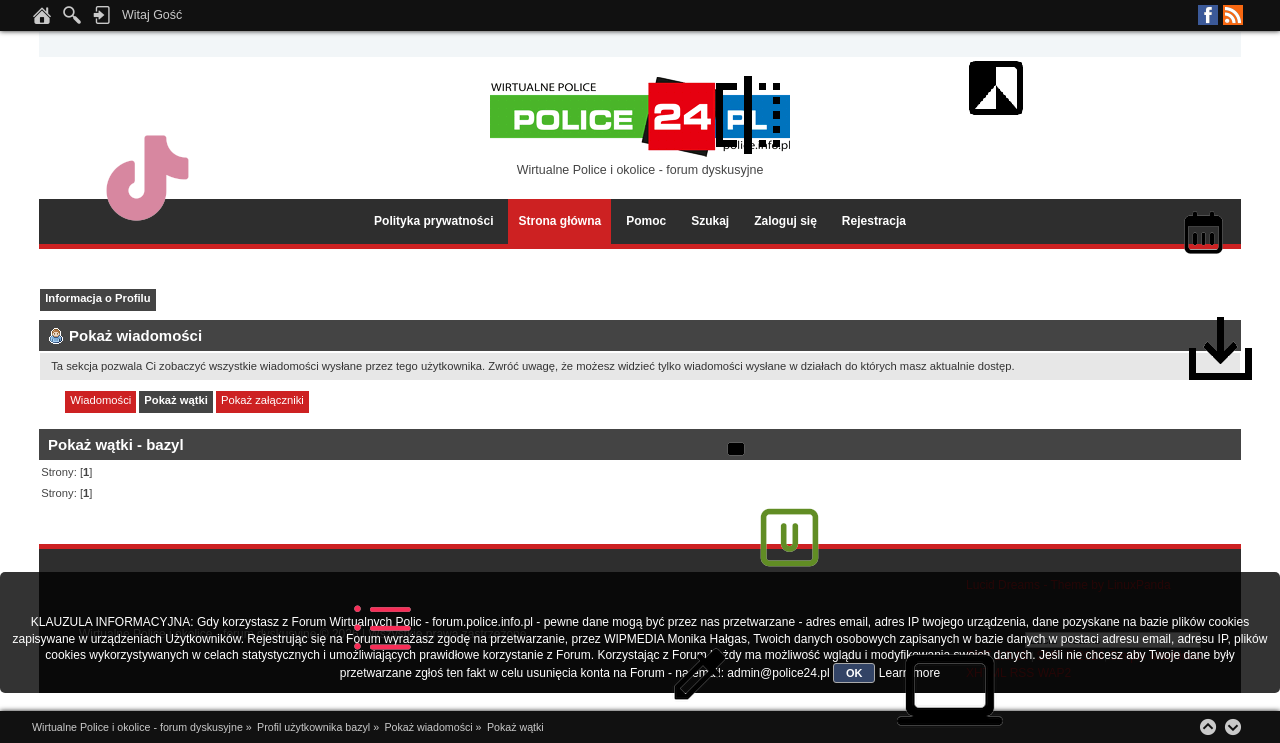  What do you see at coordinates (736, 449) in the screenshot?
I see `set image crop to 7:5 aspect ratio` at bounding box center [736, 449].